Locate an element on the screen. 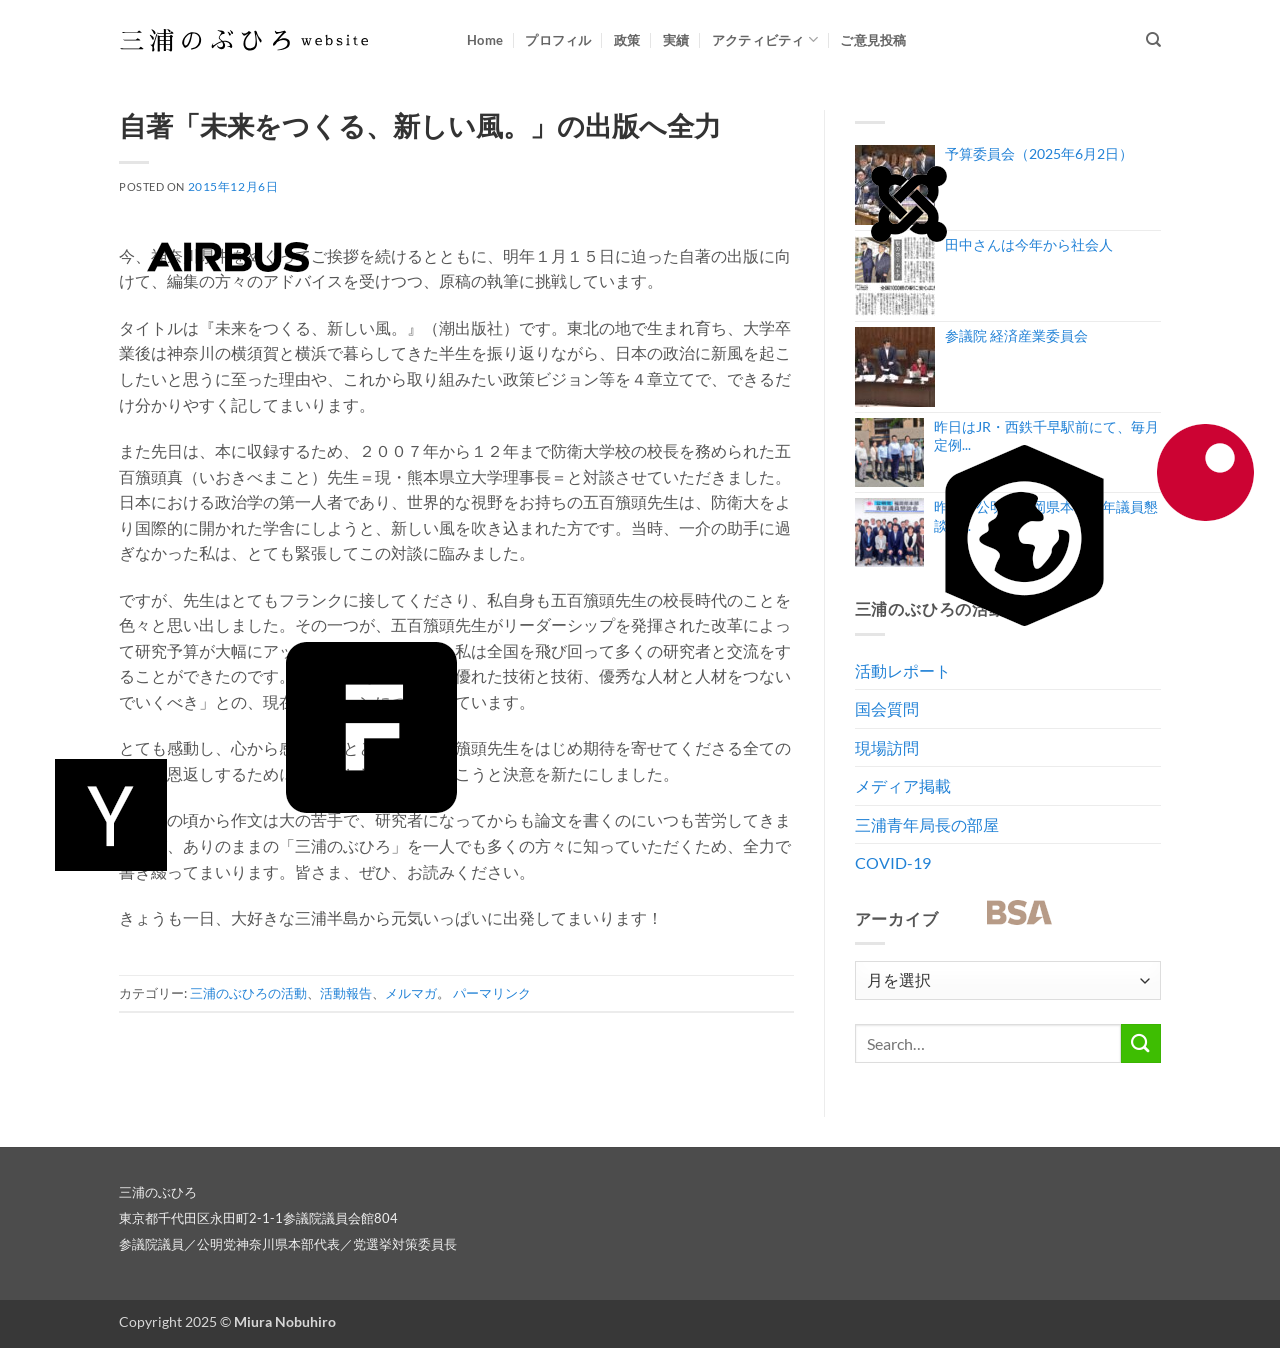 This screenshot has height=1348, width=1280. open ArcGIS mapping application is located at coordinates (1024, 535).